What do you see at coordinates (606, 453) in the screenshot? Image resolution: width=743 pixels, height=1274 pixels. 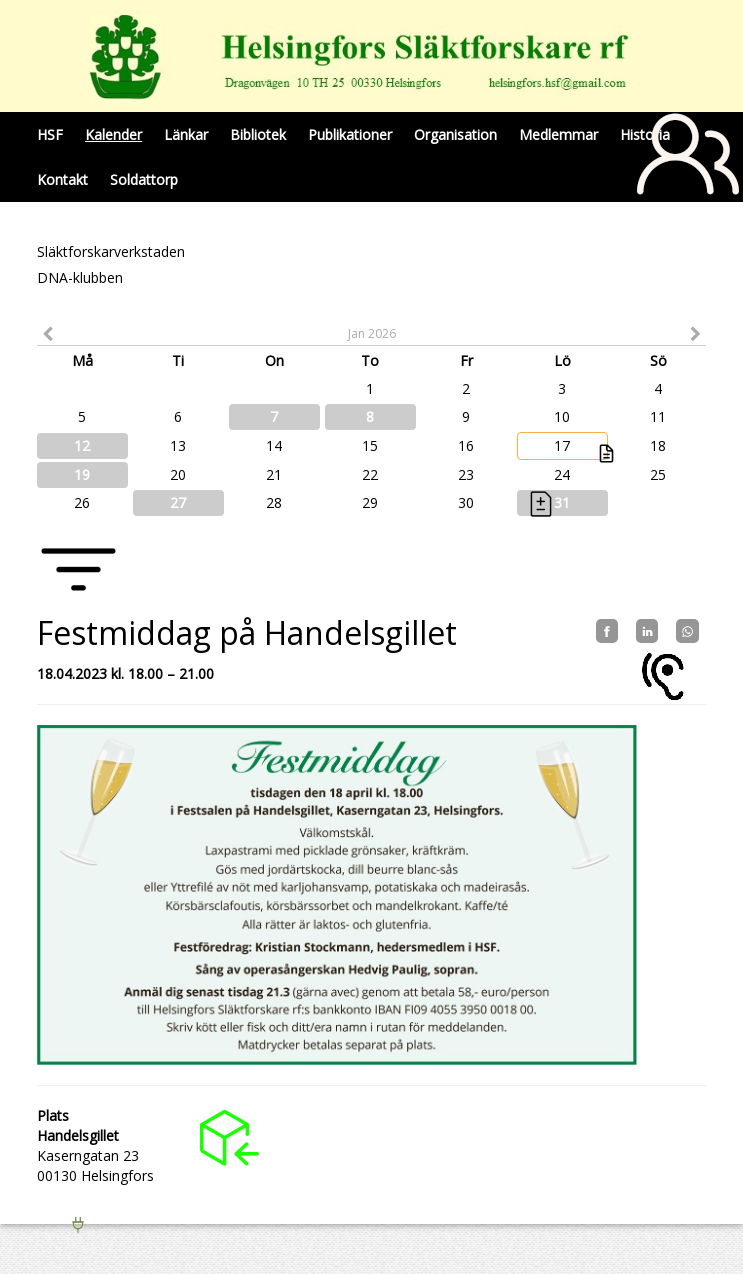 I see `view document contents` at bounding box center [606, 453].